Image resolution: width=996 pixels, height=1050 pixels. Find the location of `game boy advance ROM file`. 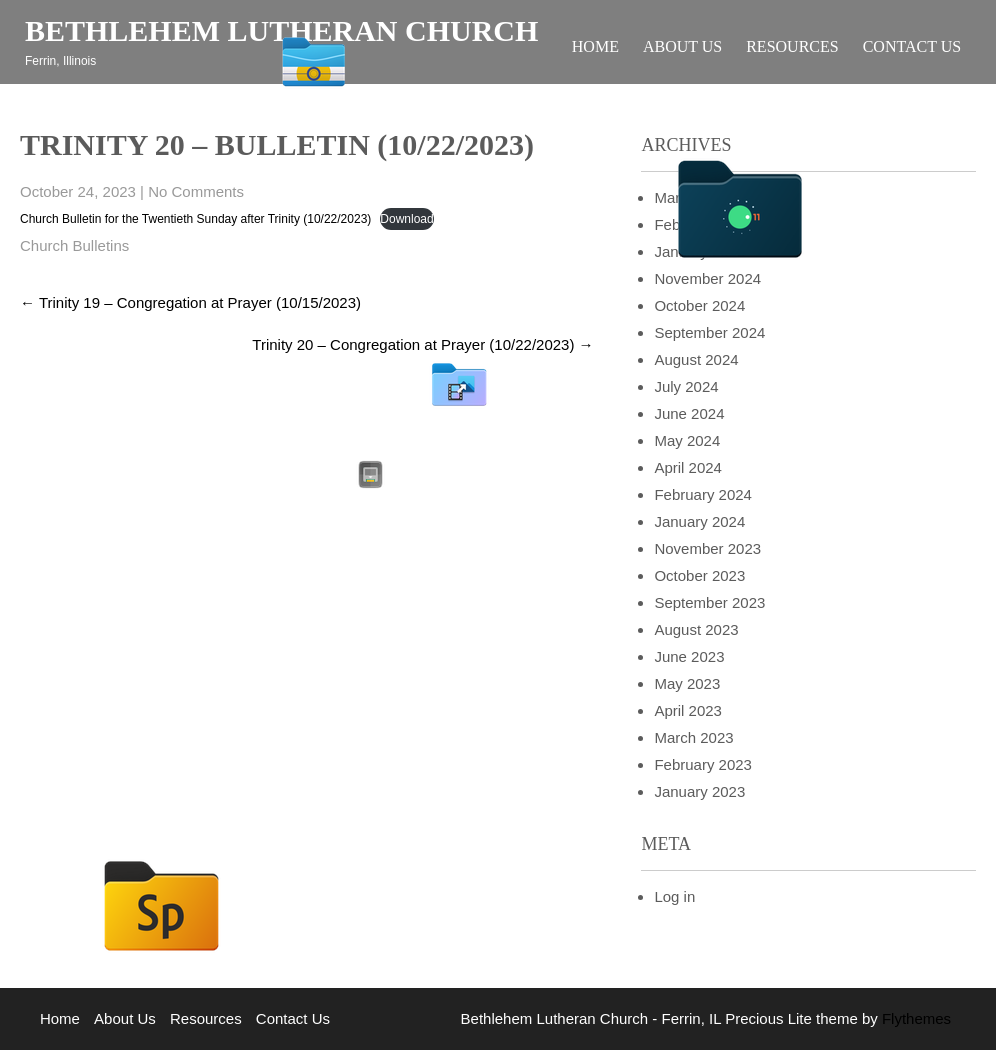

game boy advance ROM file is located at coordinates (370, 474).